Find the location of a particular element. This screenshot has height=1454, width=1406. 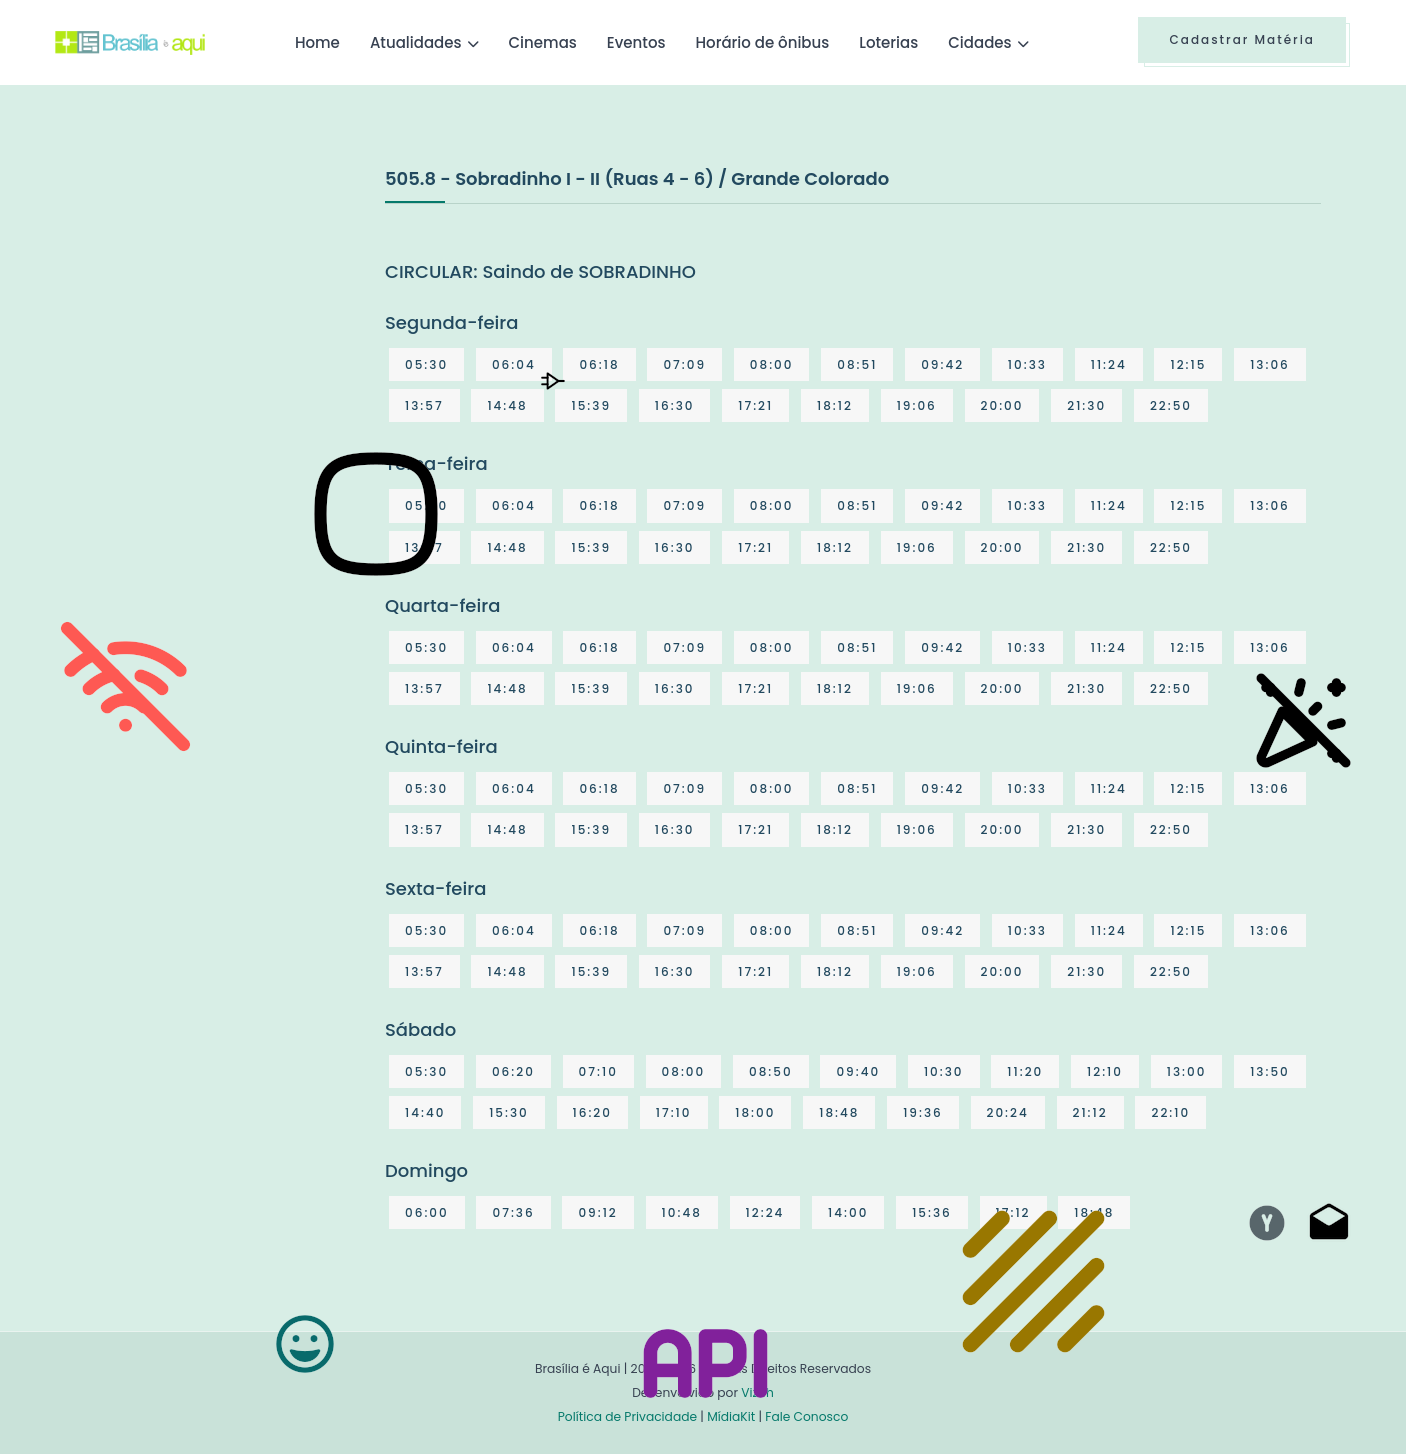

react with a happy expression is located at coordinates (305, 1344).